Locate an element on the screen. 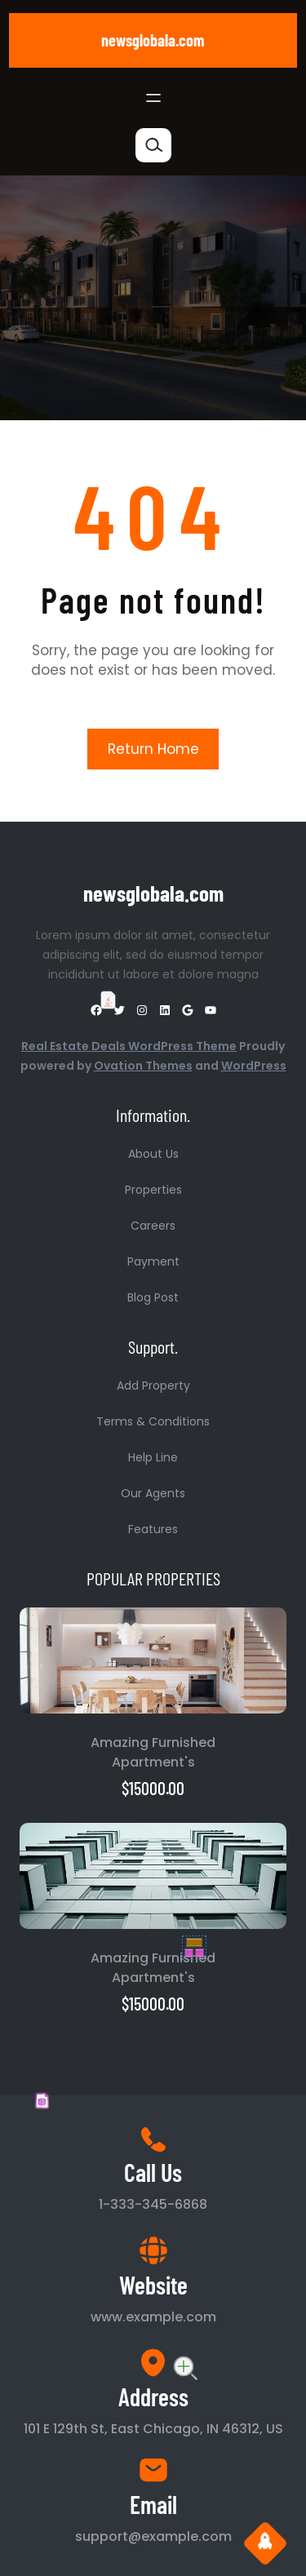 This screenshot has width=306, height=2576. zoom in to view content closer is located at coordinates (185, 2368).